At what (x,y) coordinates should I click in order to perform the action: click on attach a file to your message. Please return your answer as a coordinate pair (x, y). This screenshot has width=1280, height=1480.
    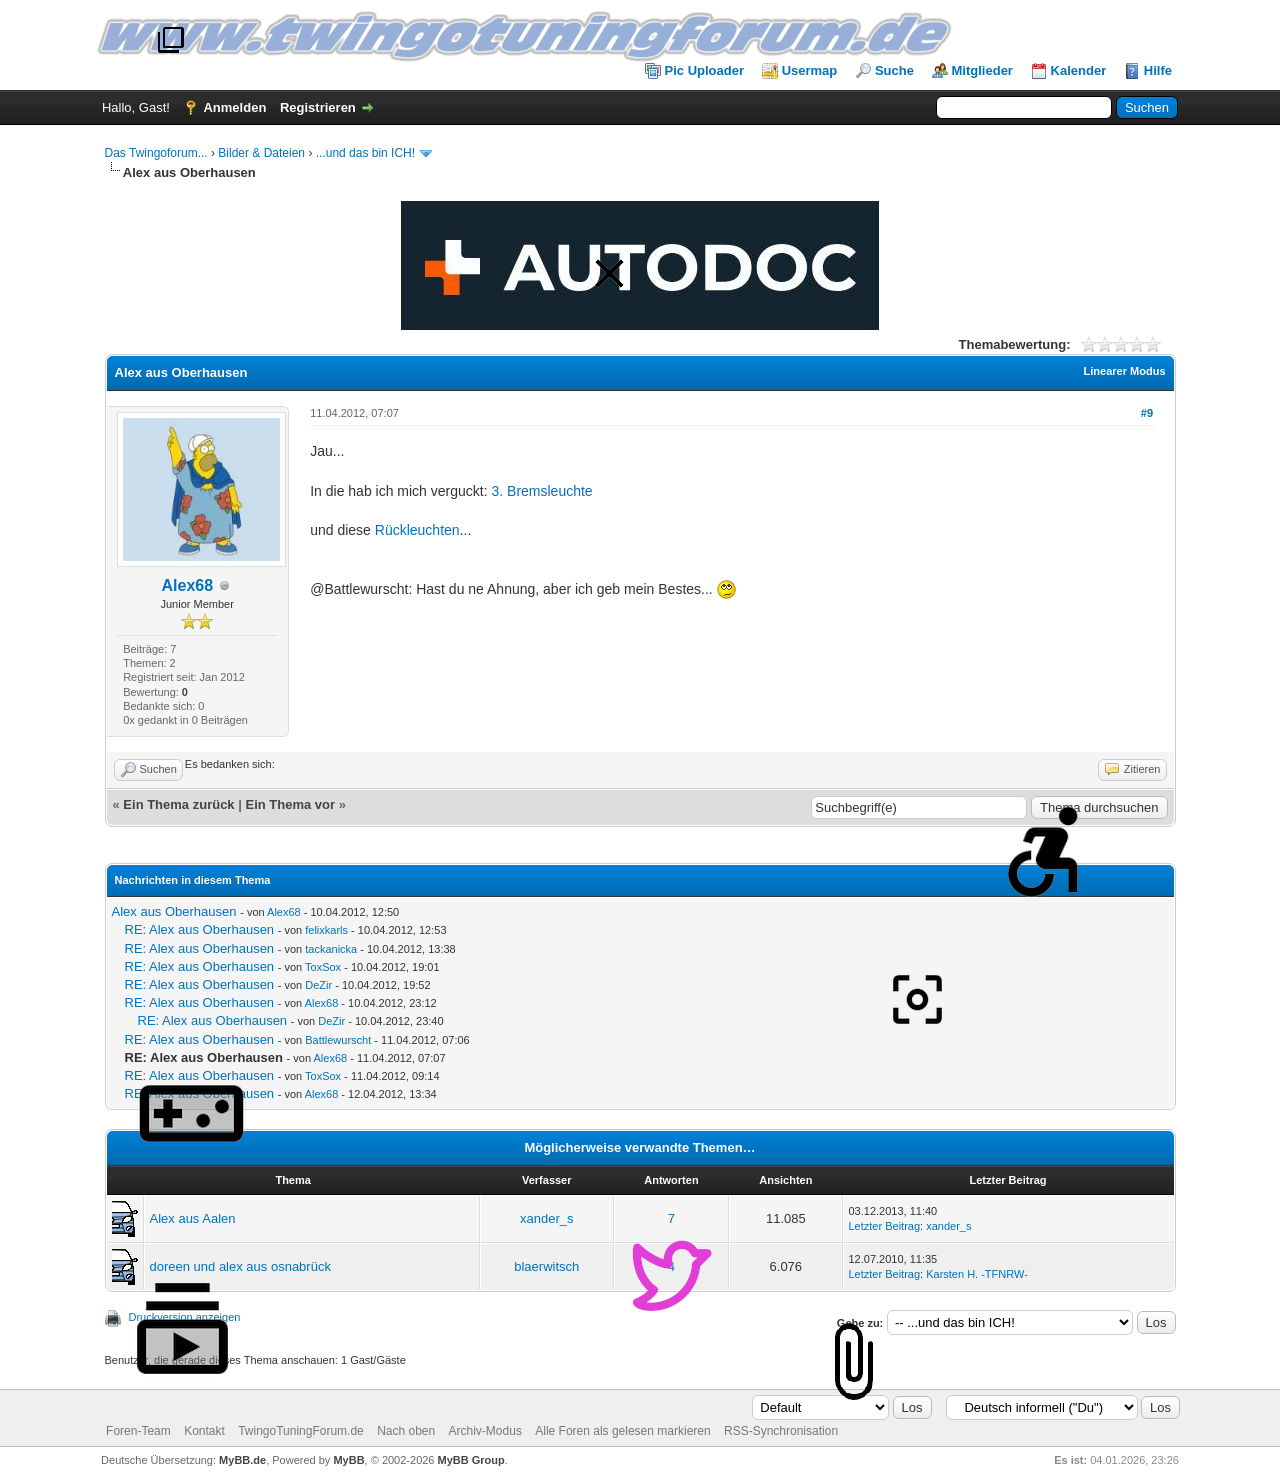
    Looking at the image, I should click on (852, 1361).